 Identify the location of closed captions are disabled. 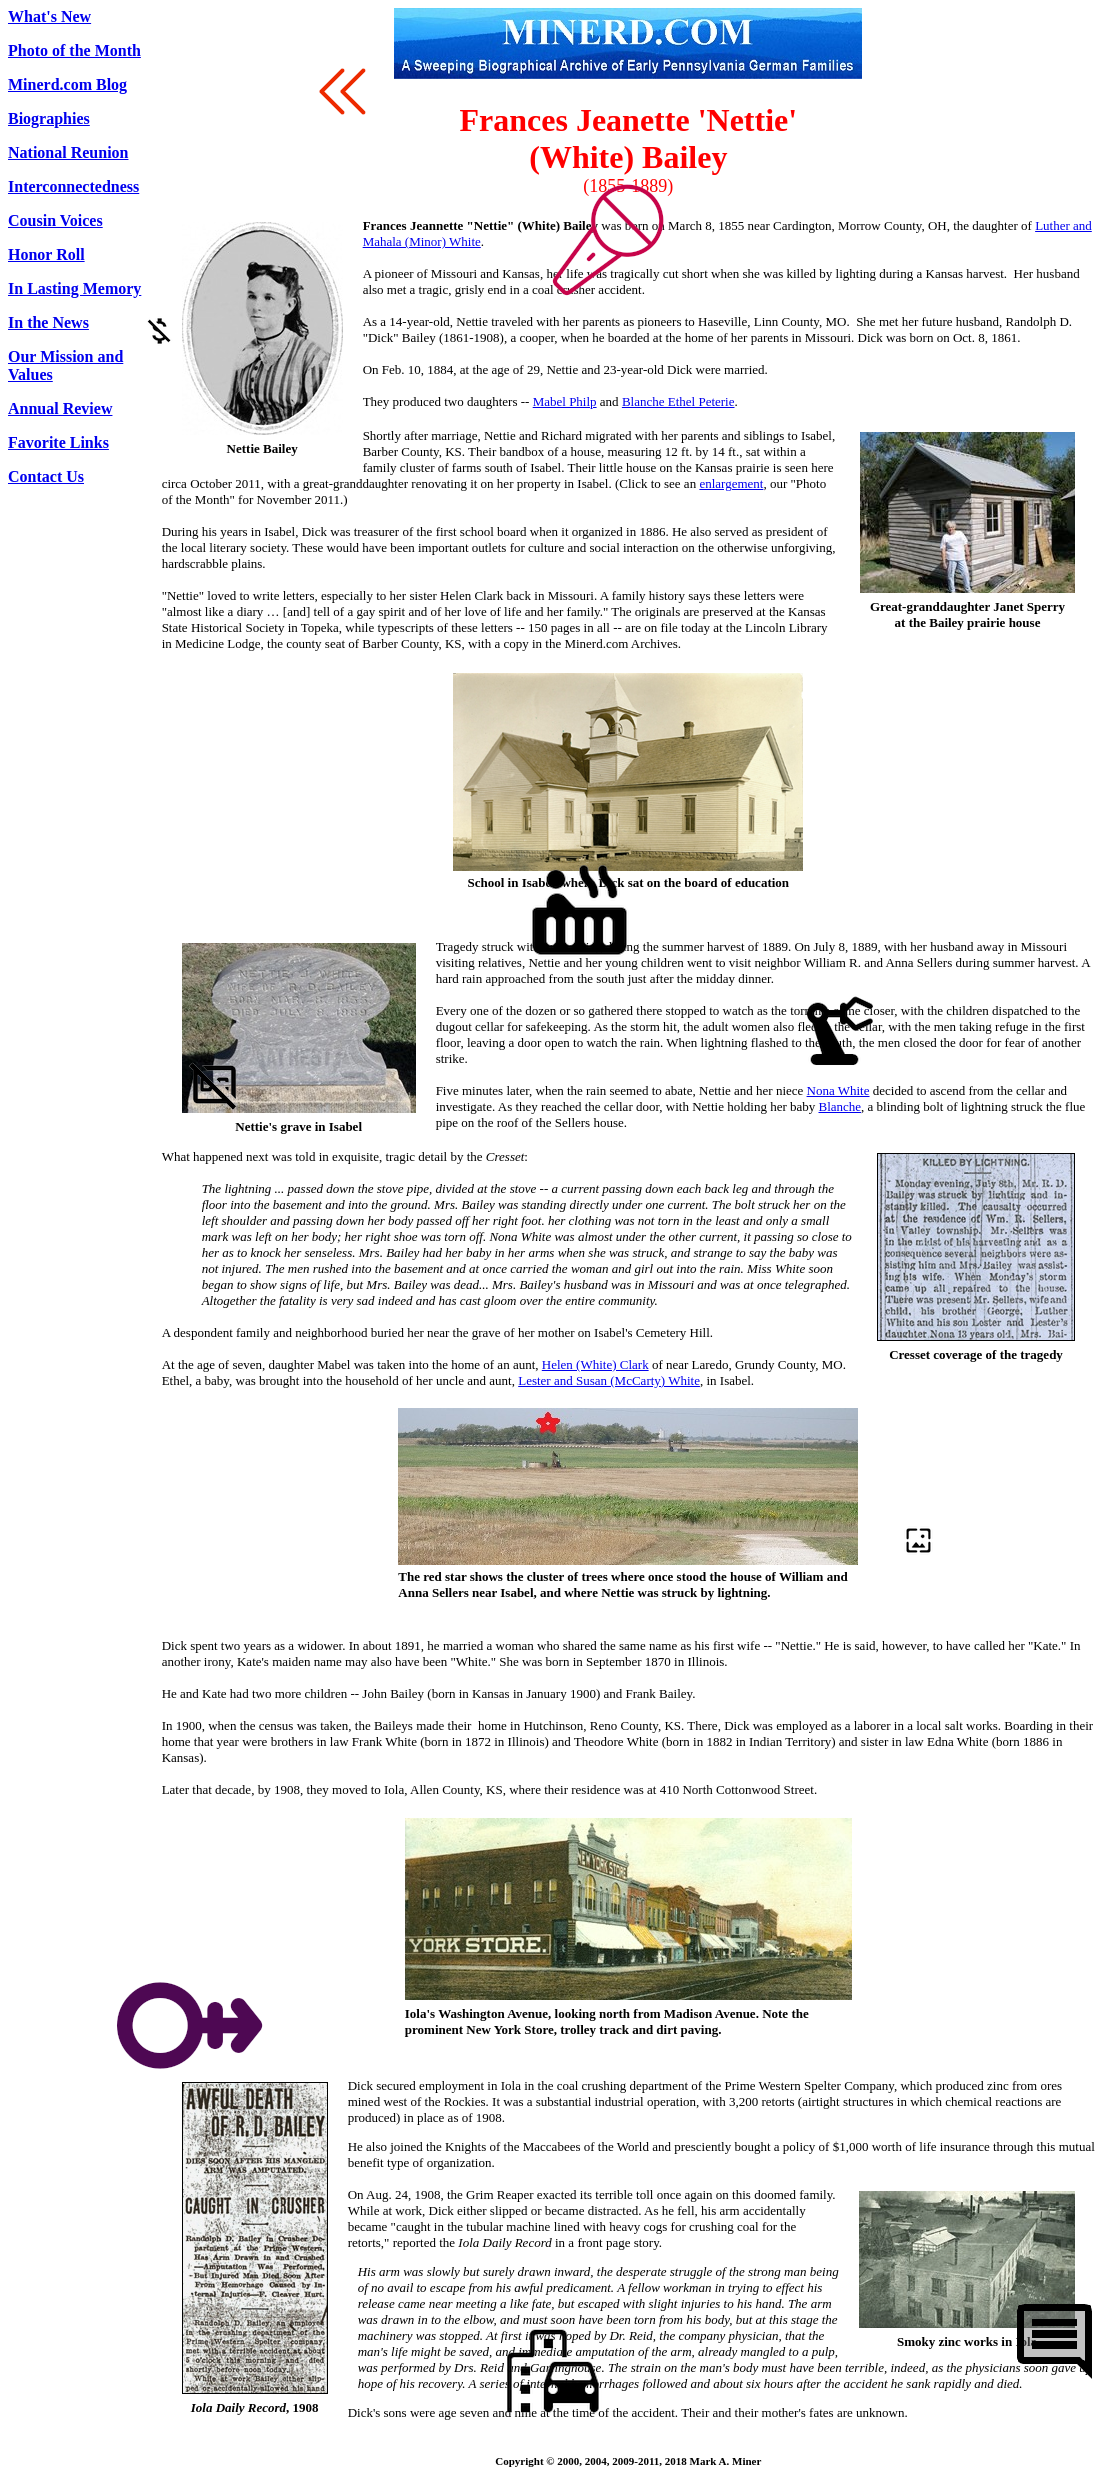
(214, 1084).